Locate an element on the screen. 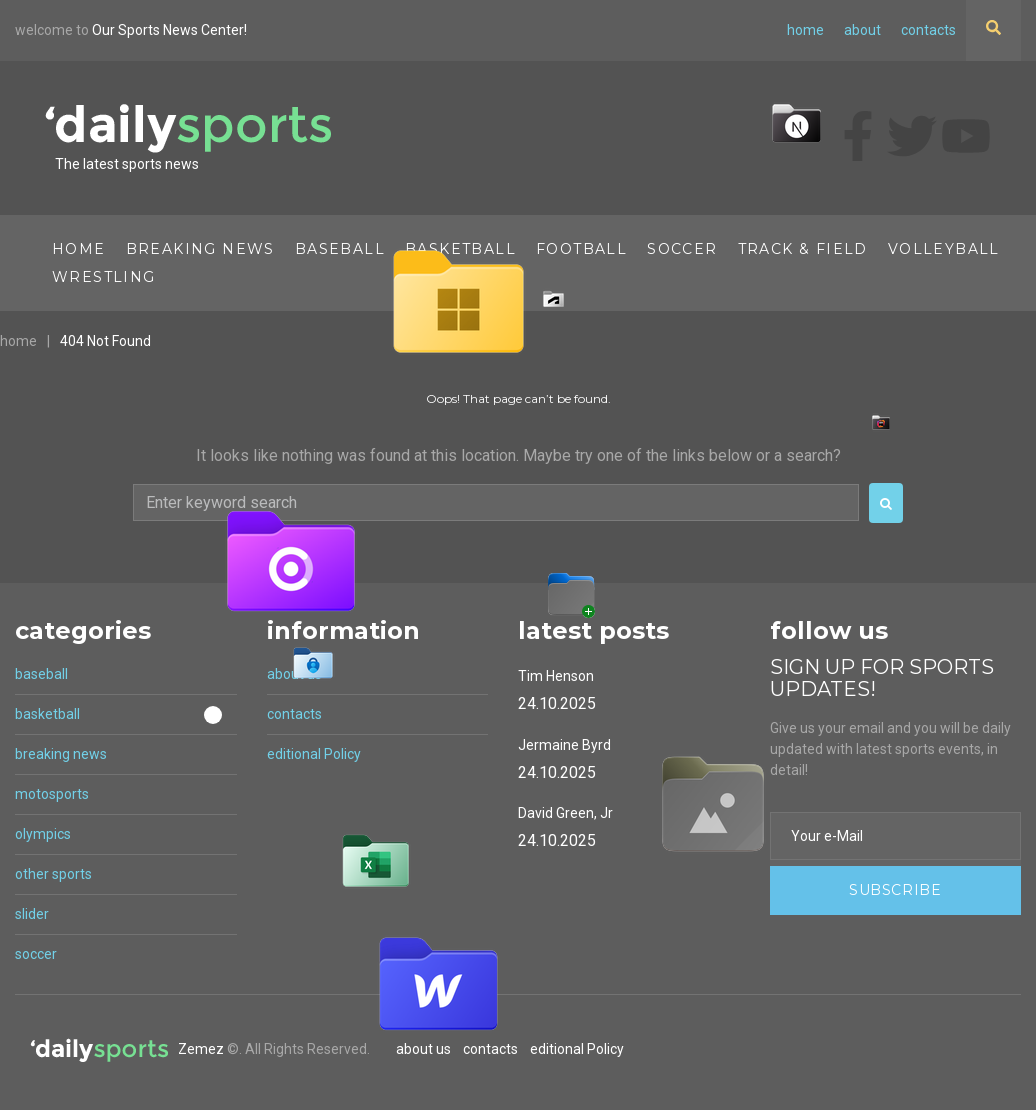 This screenshot has width=1036, height=1110. open your pictures folder is located at coordinates (713, 804).